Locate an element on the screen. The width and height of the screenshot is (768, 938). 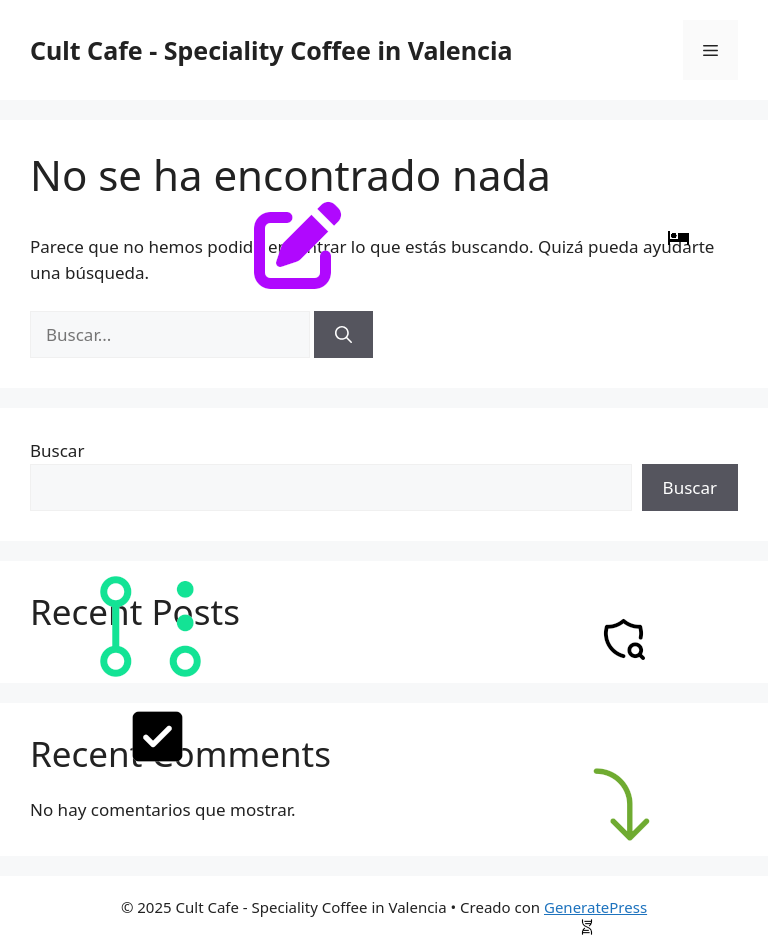
access genetic or biological information is located at coordinates (587, 927).